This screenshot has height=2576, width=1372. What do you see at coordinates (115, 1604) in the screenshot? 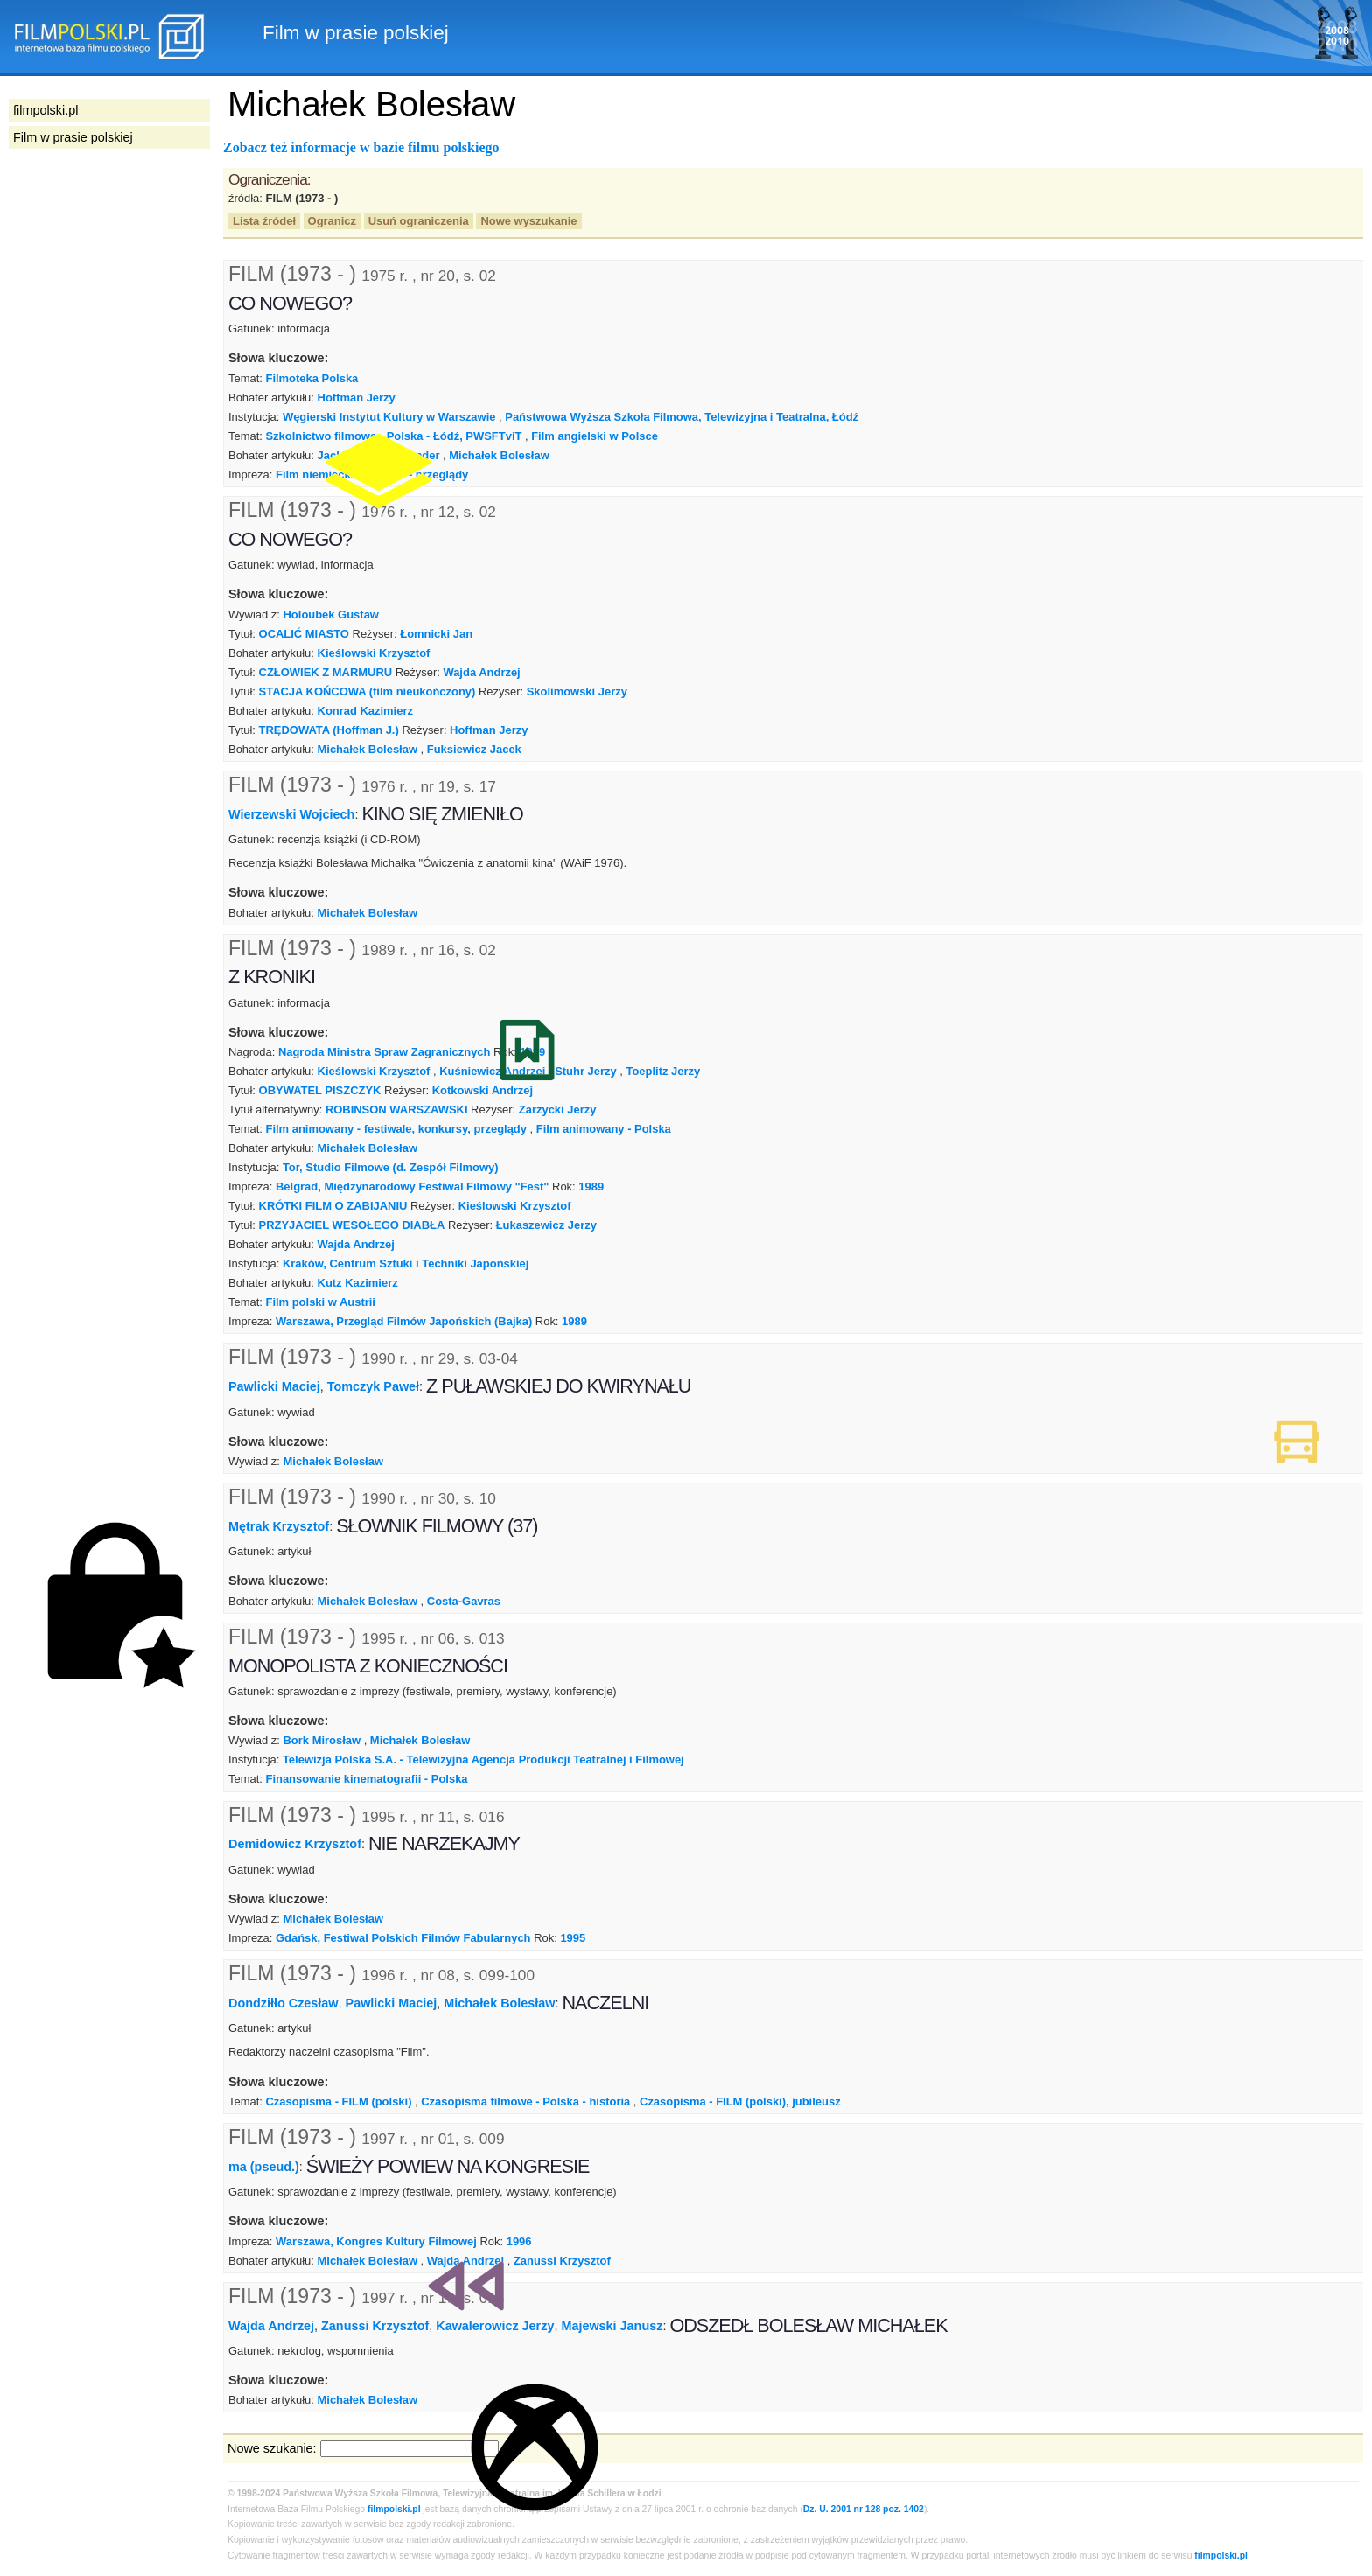
I see `mark a security setting as favorite` at bounding box center [115, 1604].